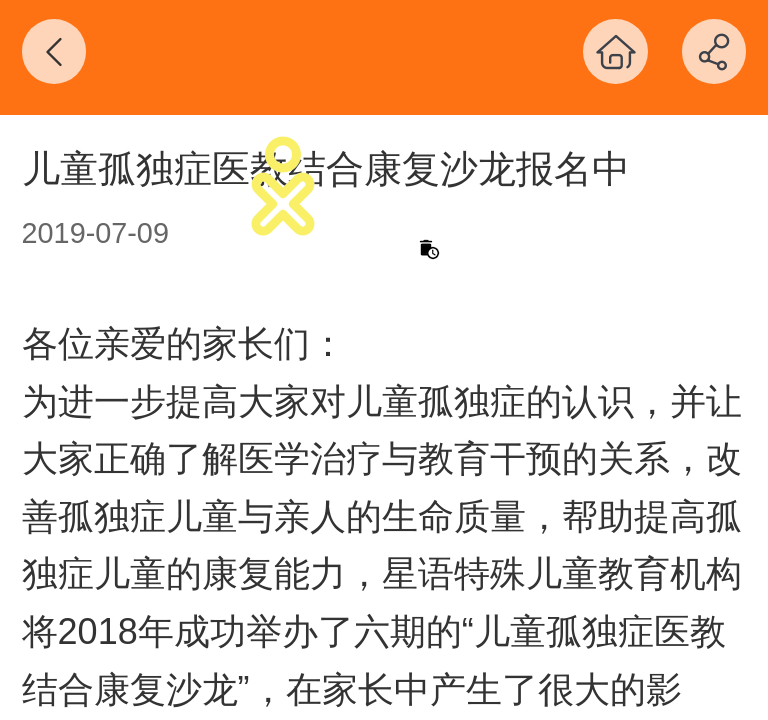 Image resolution: width=768 pixels, height=720 pixels. I want to click on open sugarizer learning platform, so click(283, 186).